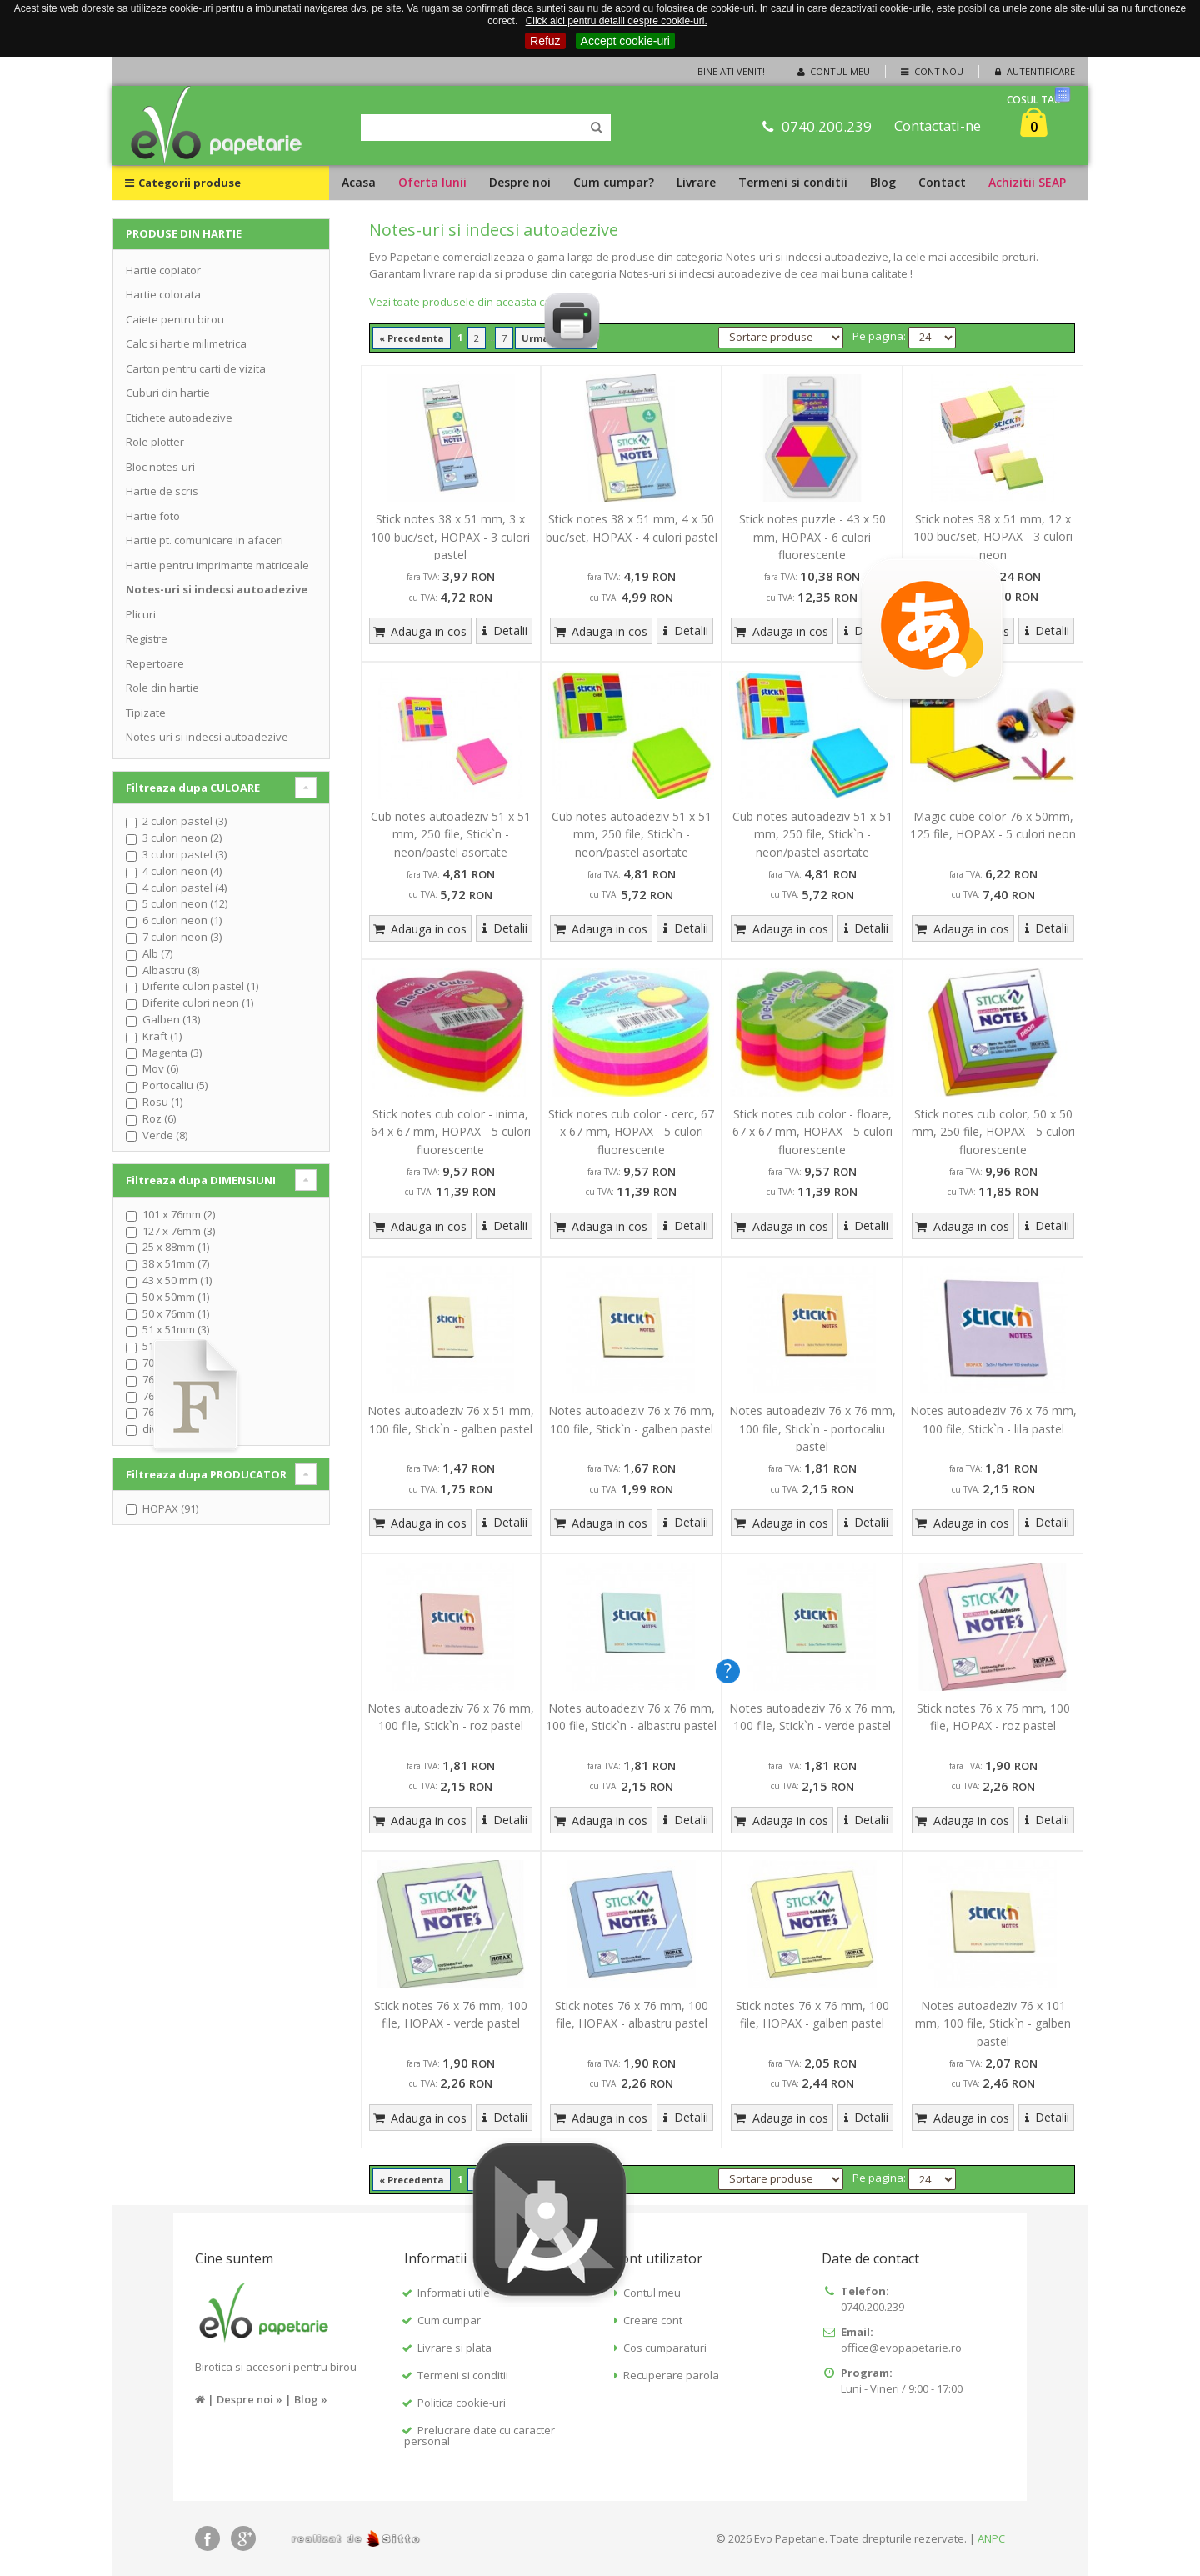  What do you see at coordinates (572, 320) in the screenshot?
I see `open print center to manage print jobs` at bounding box center [572, 320].